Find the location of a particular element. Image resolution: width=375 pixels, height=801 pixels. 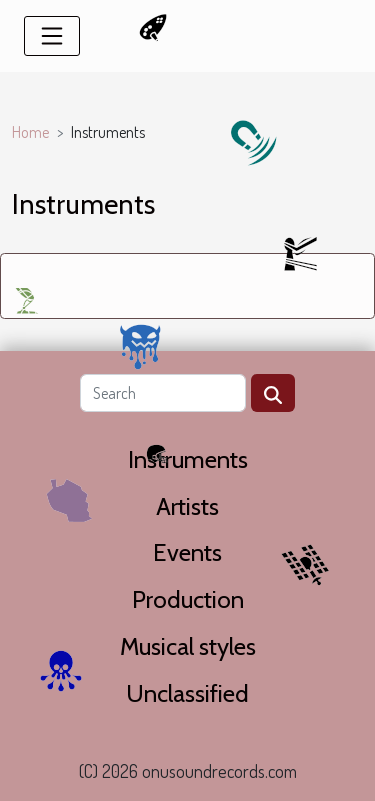

access american football content or games is located at coordinates (157, 454).